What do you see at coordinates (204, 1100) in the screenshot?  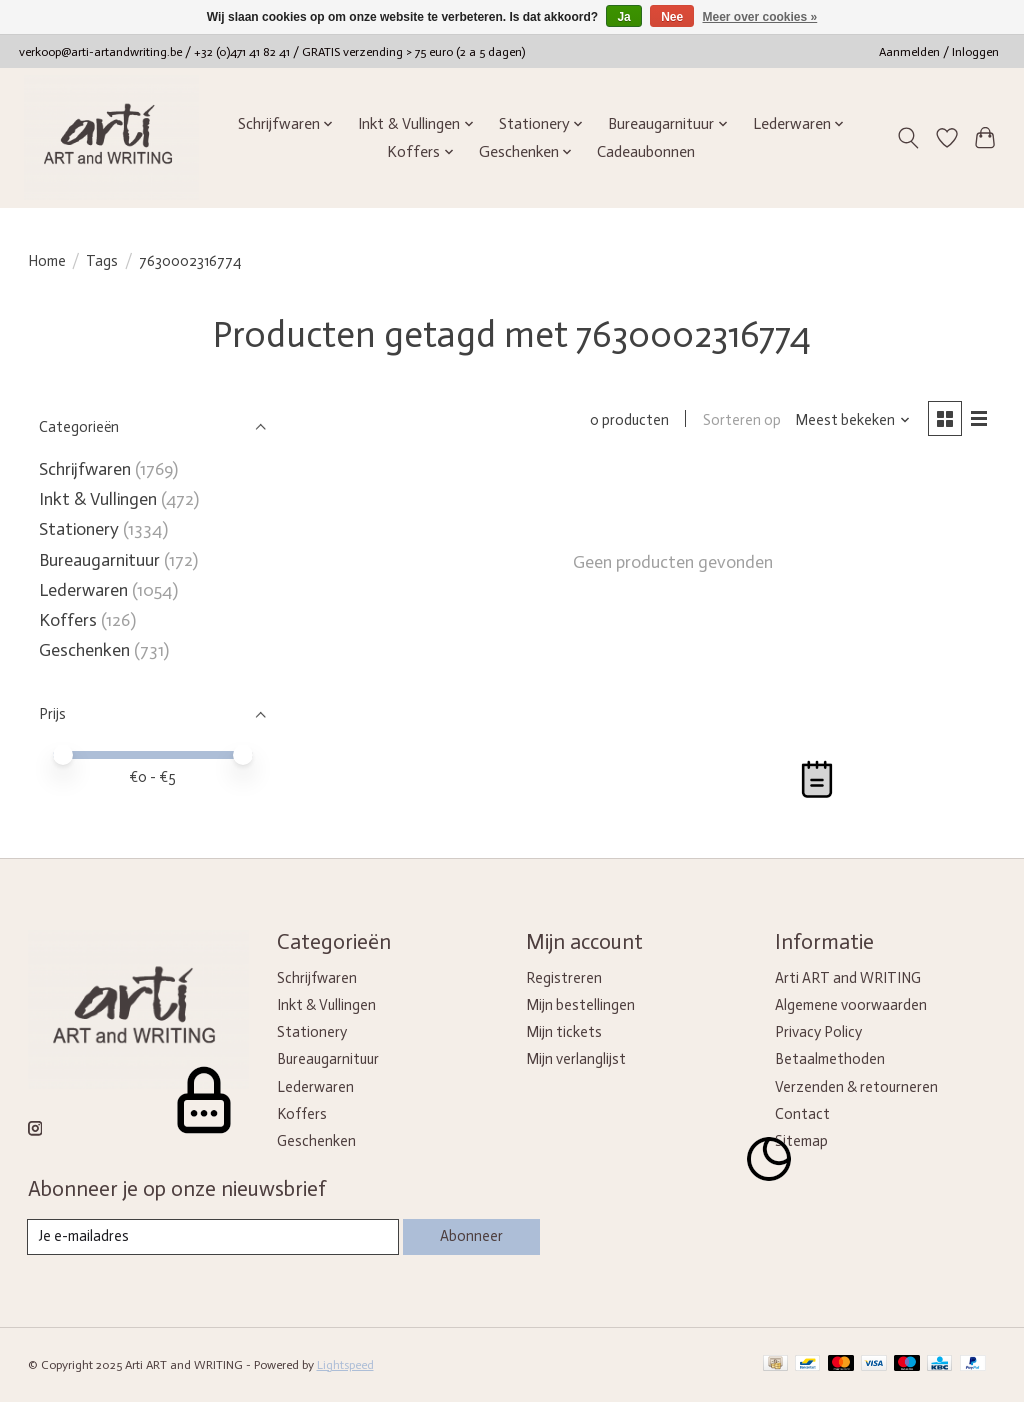 I see `enter password to unlock` at bounding box center [204, 1100].